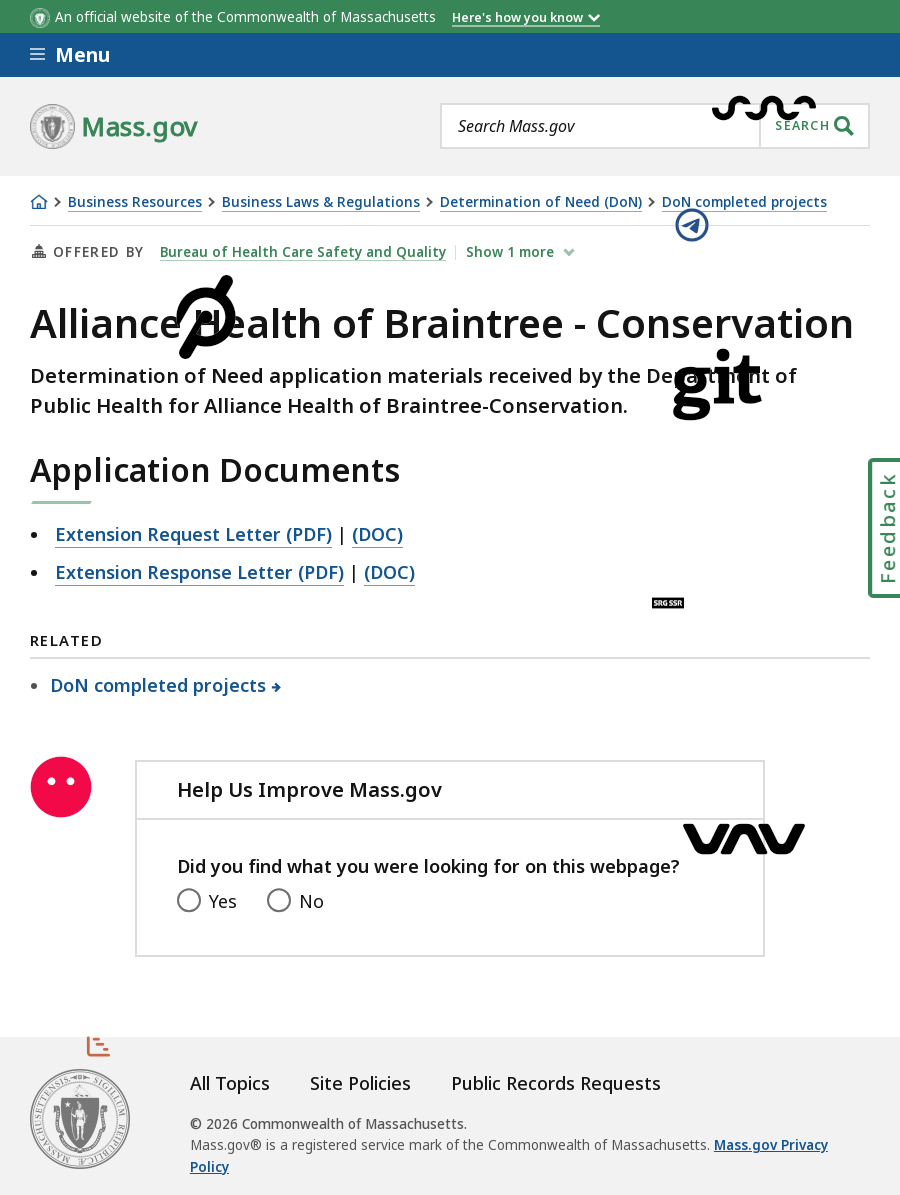  I want to click on open the Peloton app, so click(206, 317).